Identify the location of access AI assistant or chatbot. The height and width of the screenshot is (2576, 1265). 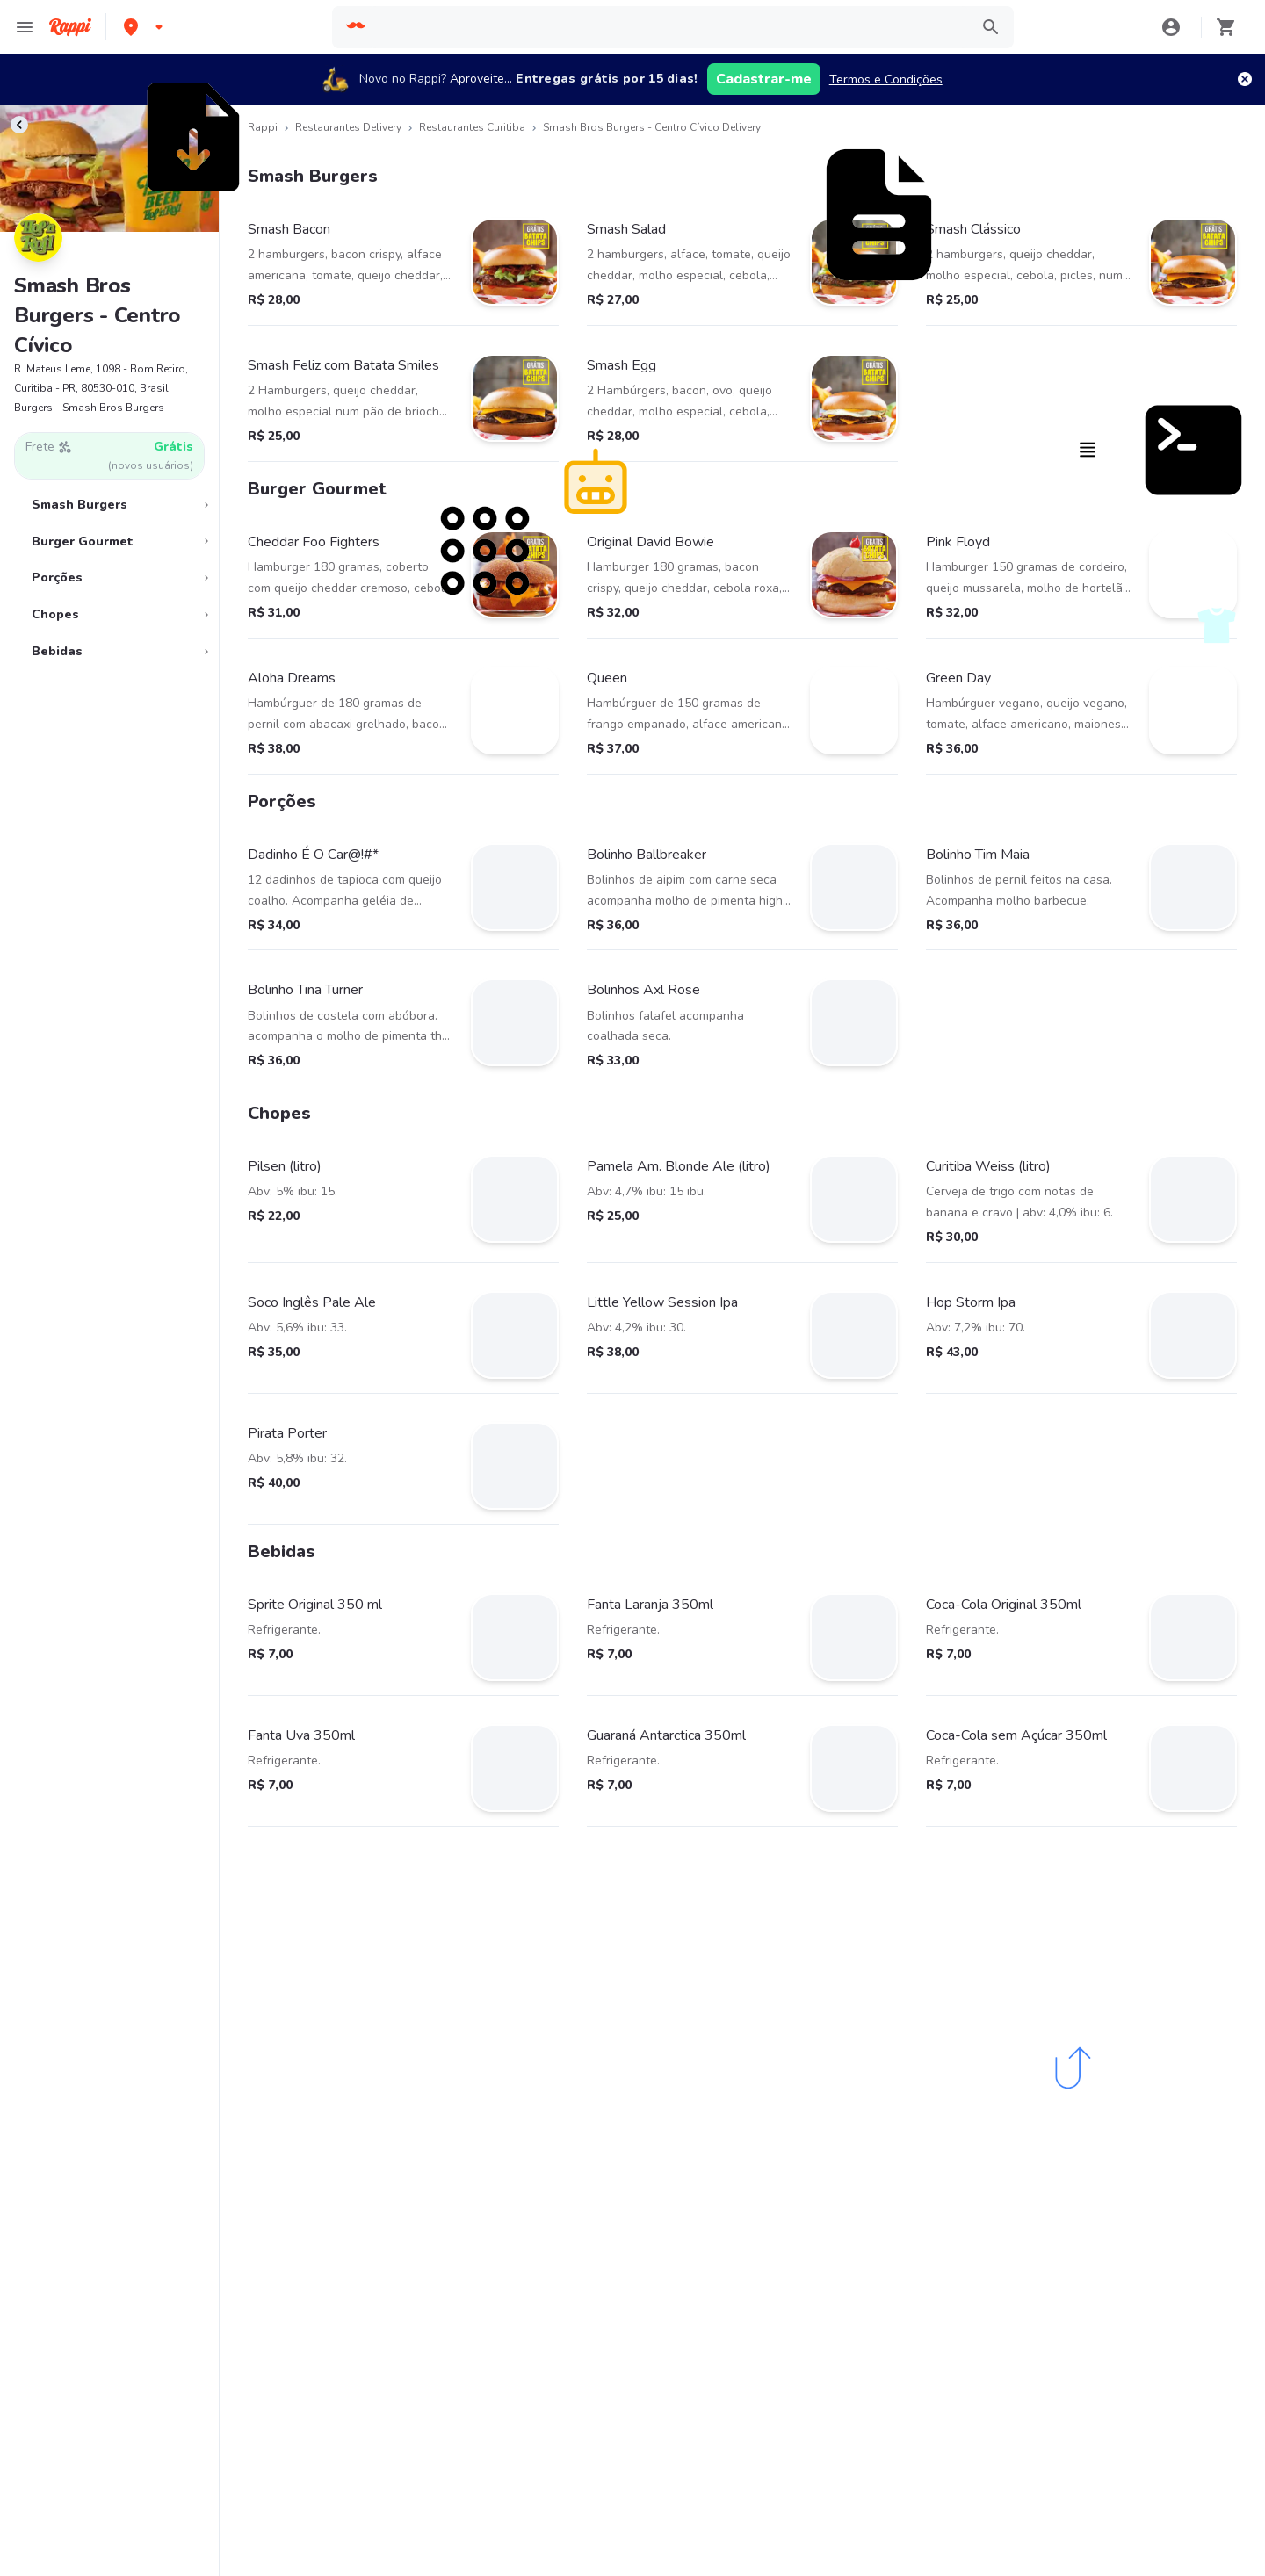
(596, 485).